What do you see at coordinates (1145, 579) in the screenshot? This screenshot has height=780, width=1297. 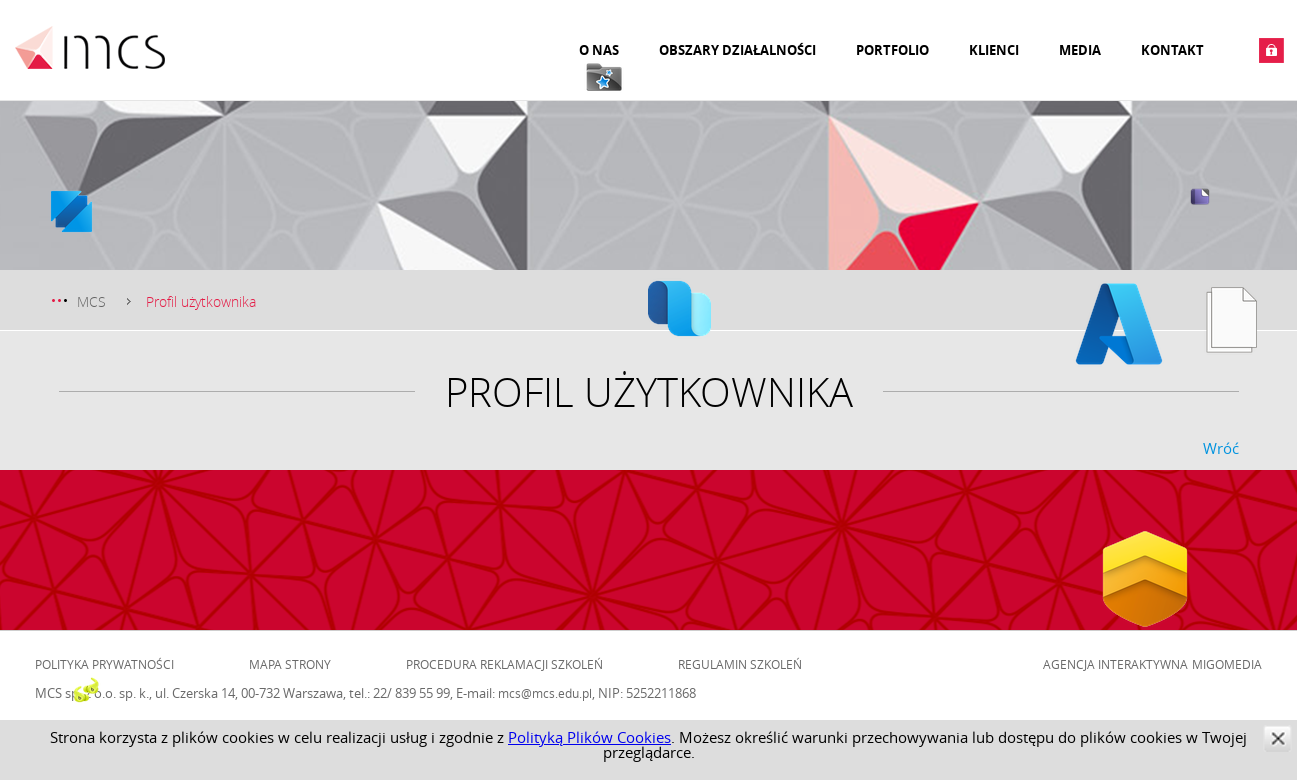 I see `open windows security or protection settings` at bounding box center [1145, 579].